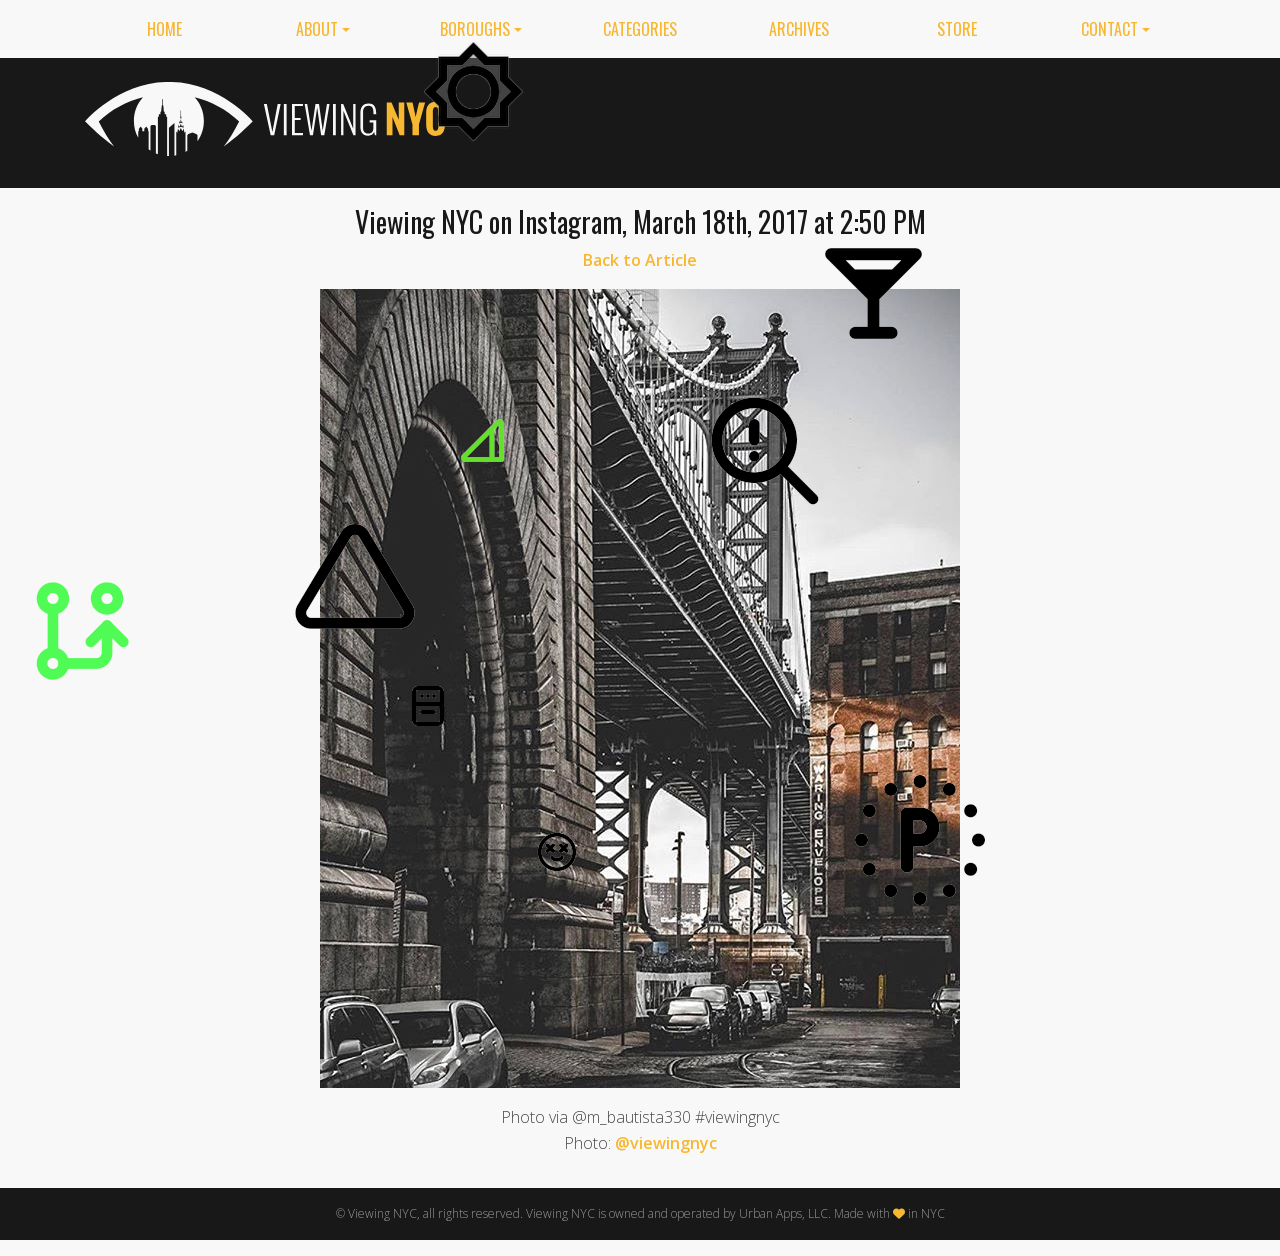  I want to click on select a silly or goofy mood reaction, so click(557, 852).